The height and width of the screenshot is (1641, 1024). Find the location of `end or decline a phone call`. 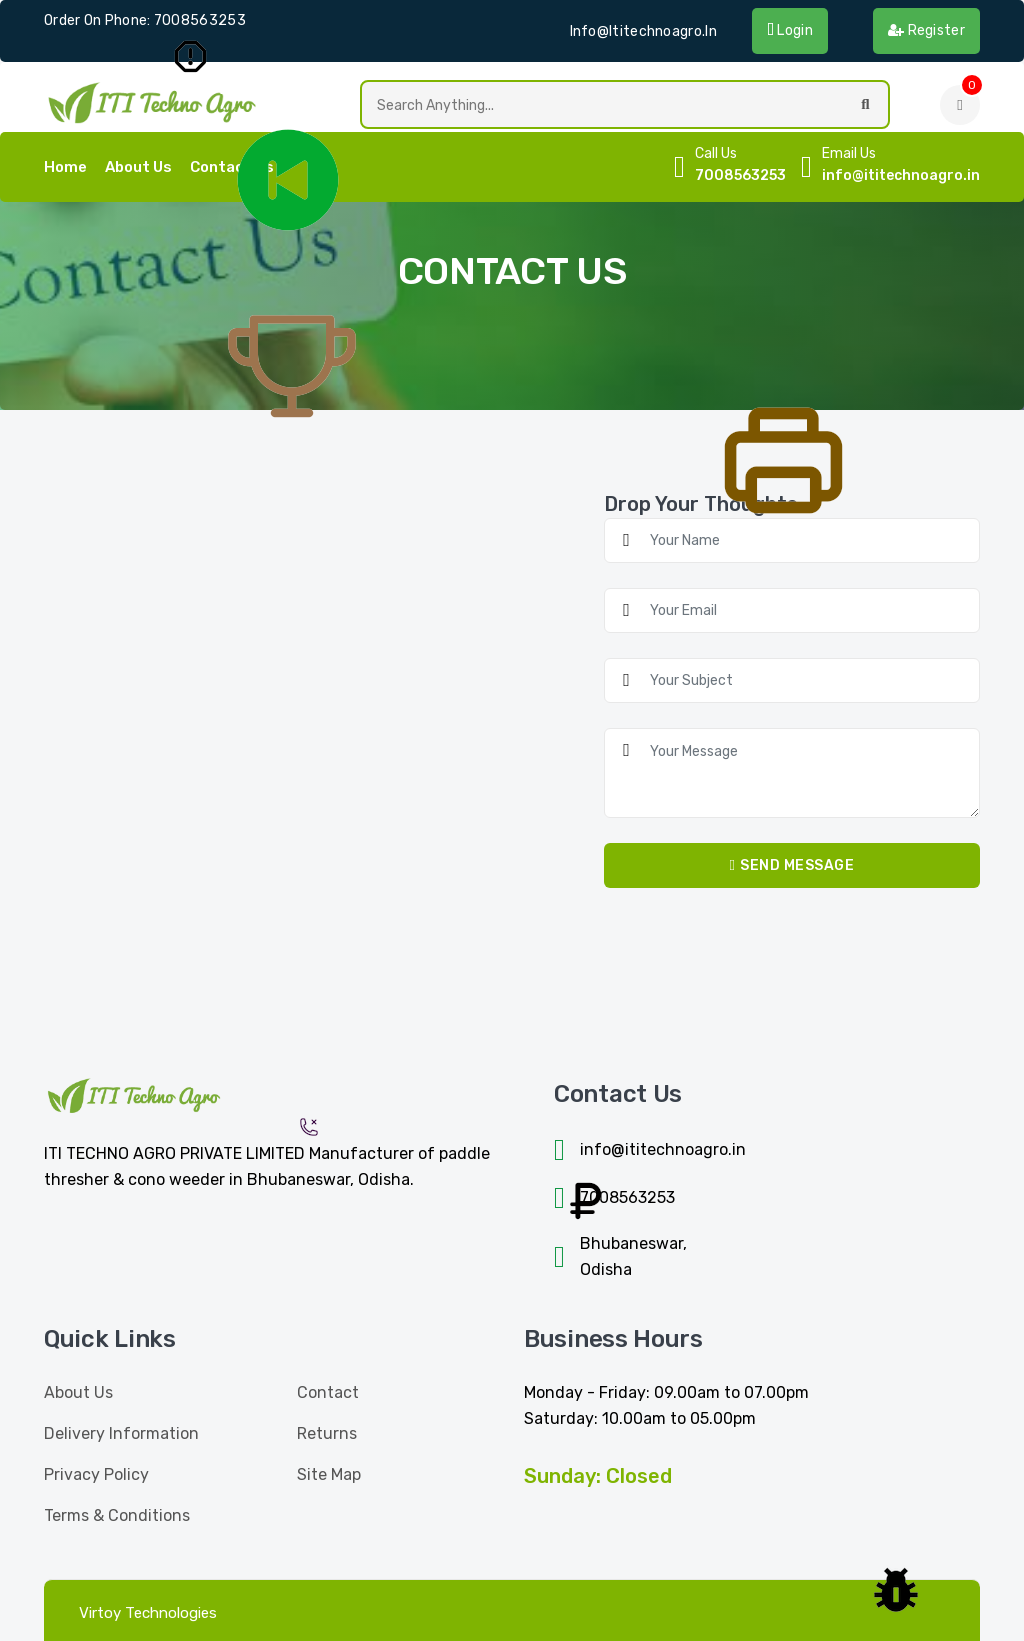

end or decline a phone call is located at coordinates (309, 1127).